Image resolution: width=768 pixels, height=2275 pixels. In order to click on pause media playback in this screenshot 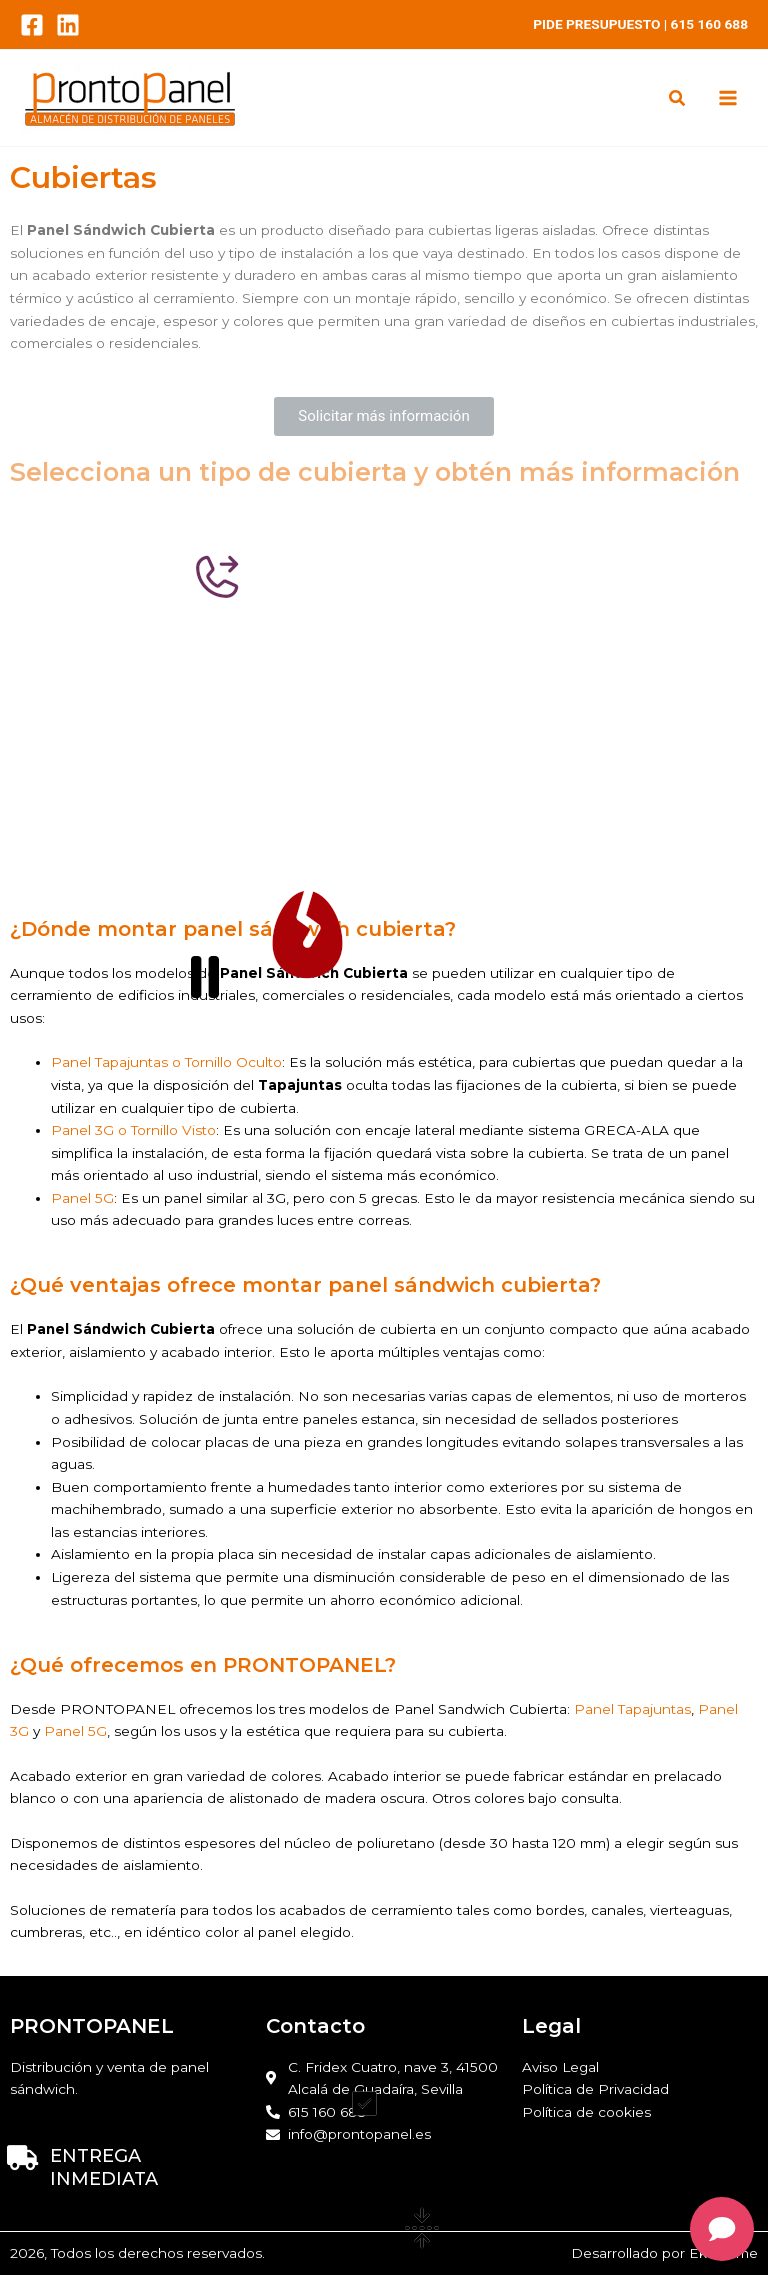, I will do `click(205, 977)`.